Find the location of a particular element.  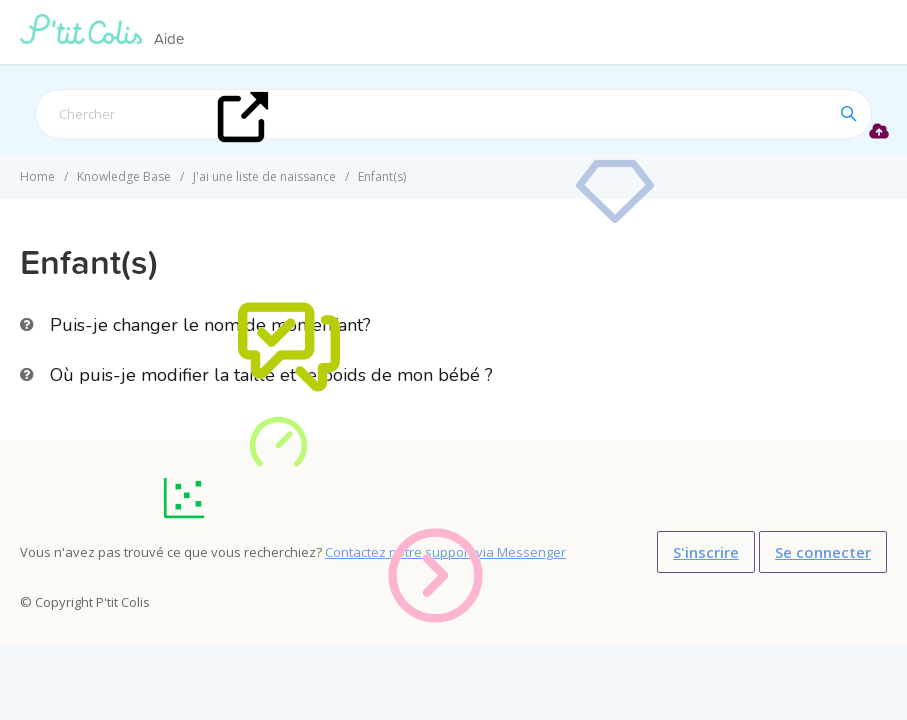

indicates Ruby programming language is located at coordinates (615, 189).